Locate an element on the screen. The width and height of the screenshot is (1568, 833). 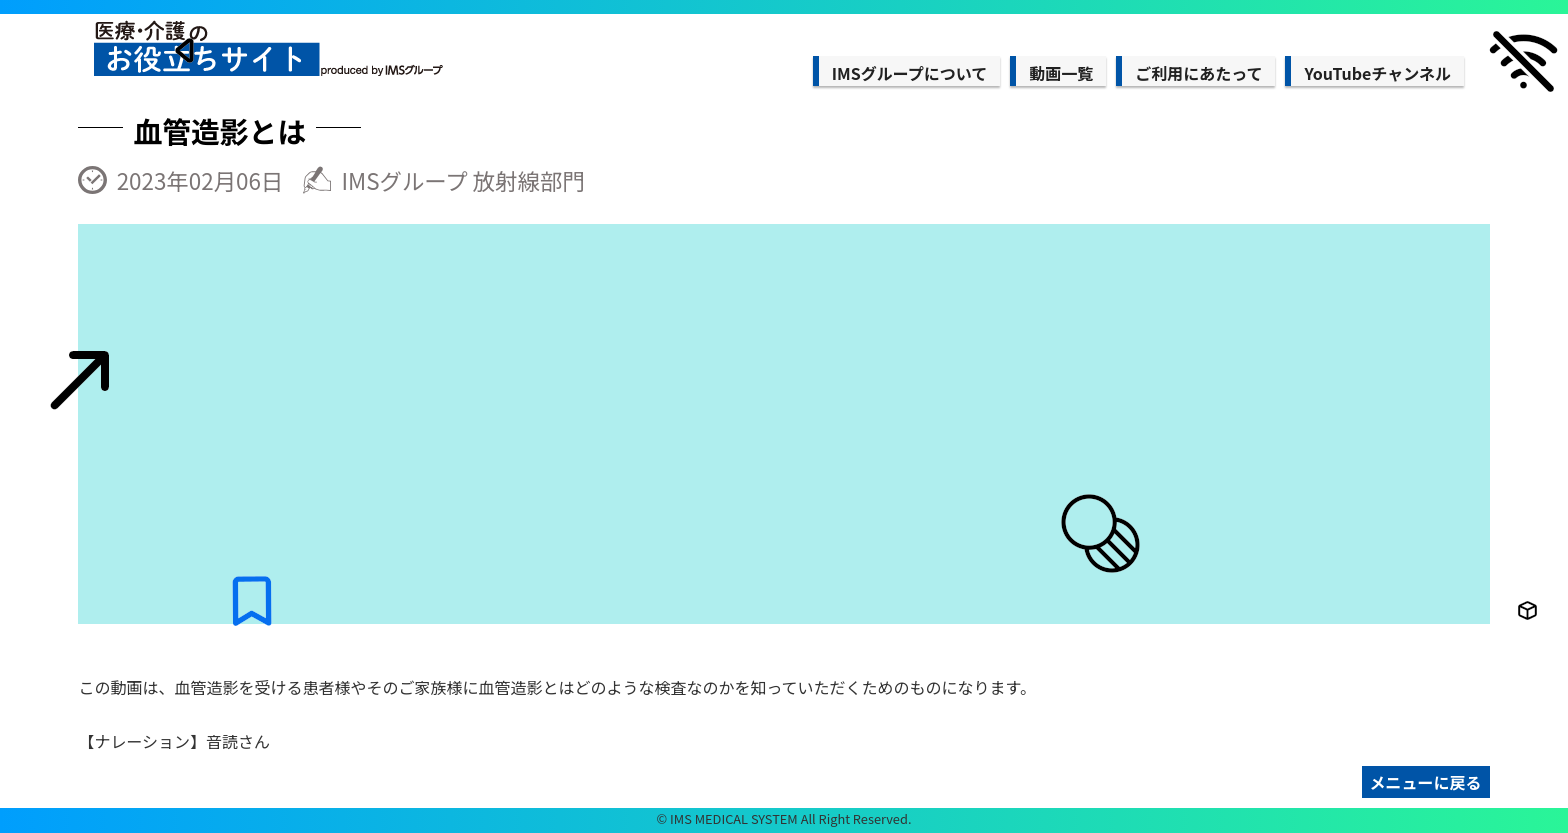
go back to the previous screen is located at coordinates (186, 50).